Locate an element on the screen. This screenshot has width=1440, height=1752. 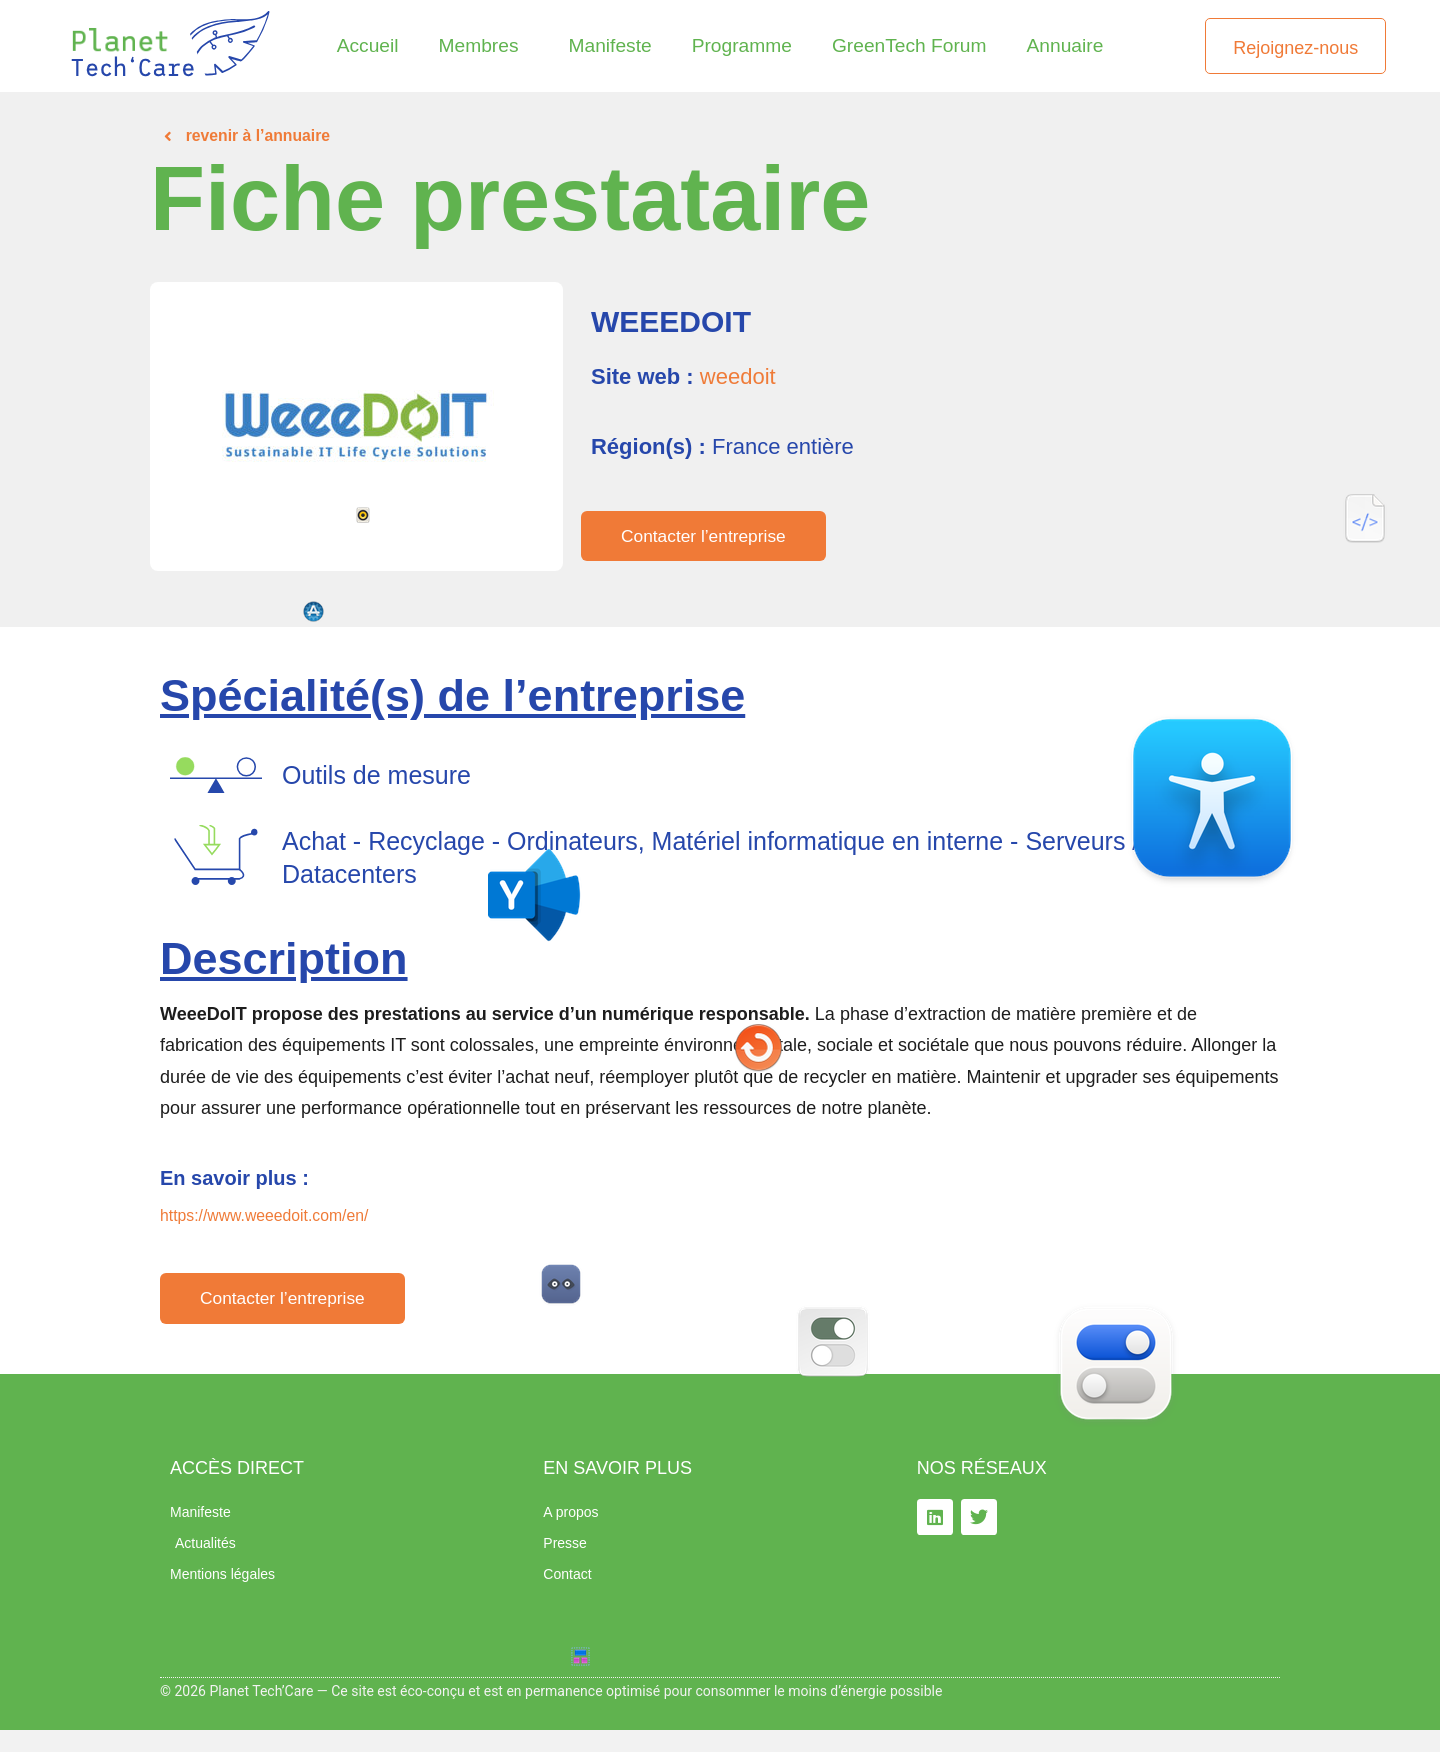
open gnome tweaks to customize system settings is located at coordinates (1116, 1364).